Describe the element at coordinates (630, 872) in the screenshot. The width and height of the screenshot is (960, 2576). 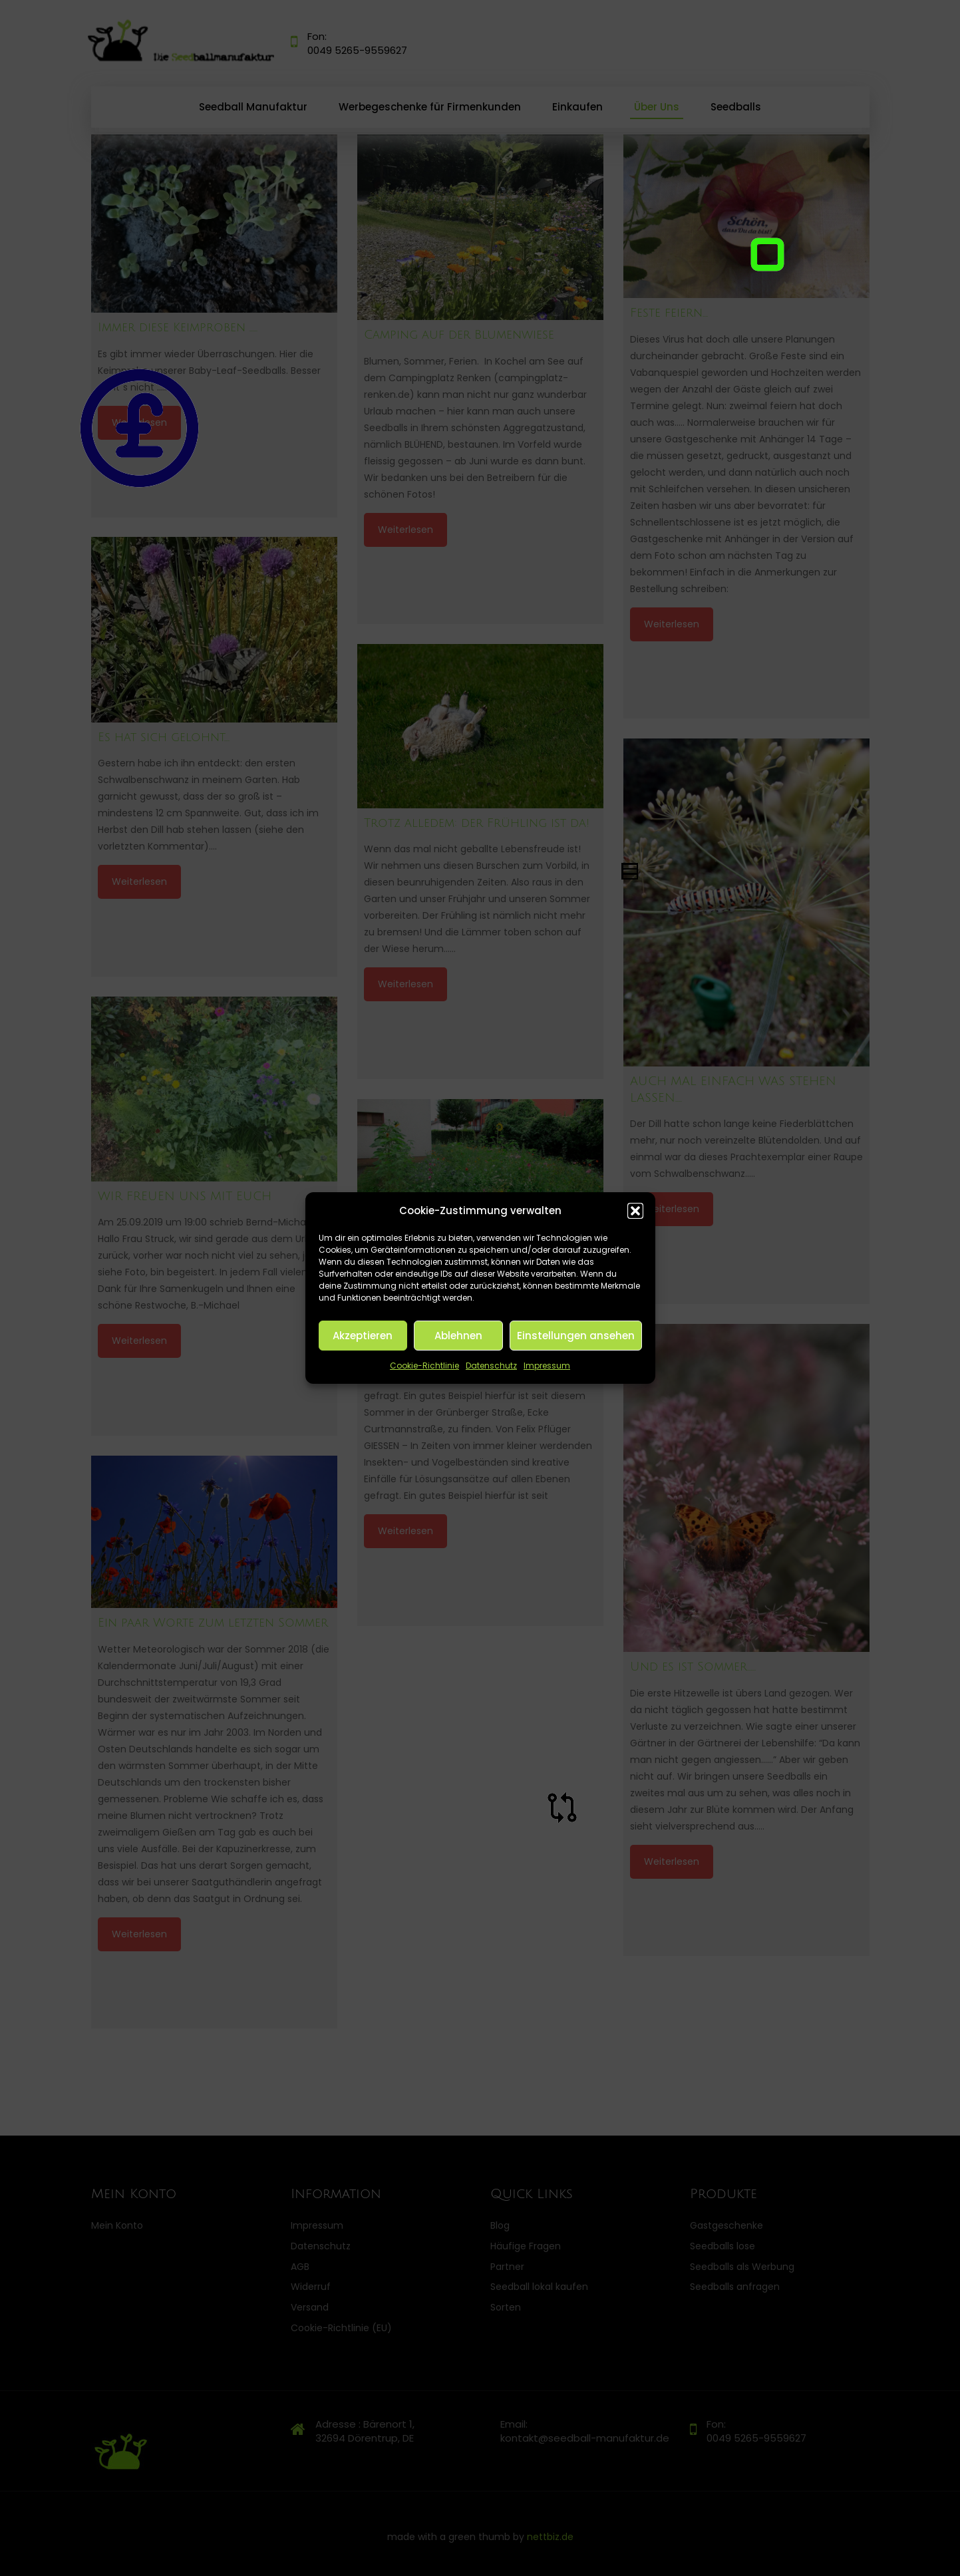
I see `view data in table row format` at that location.